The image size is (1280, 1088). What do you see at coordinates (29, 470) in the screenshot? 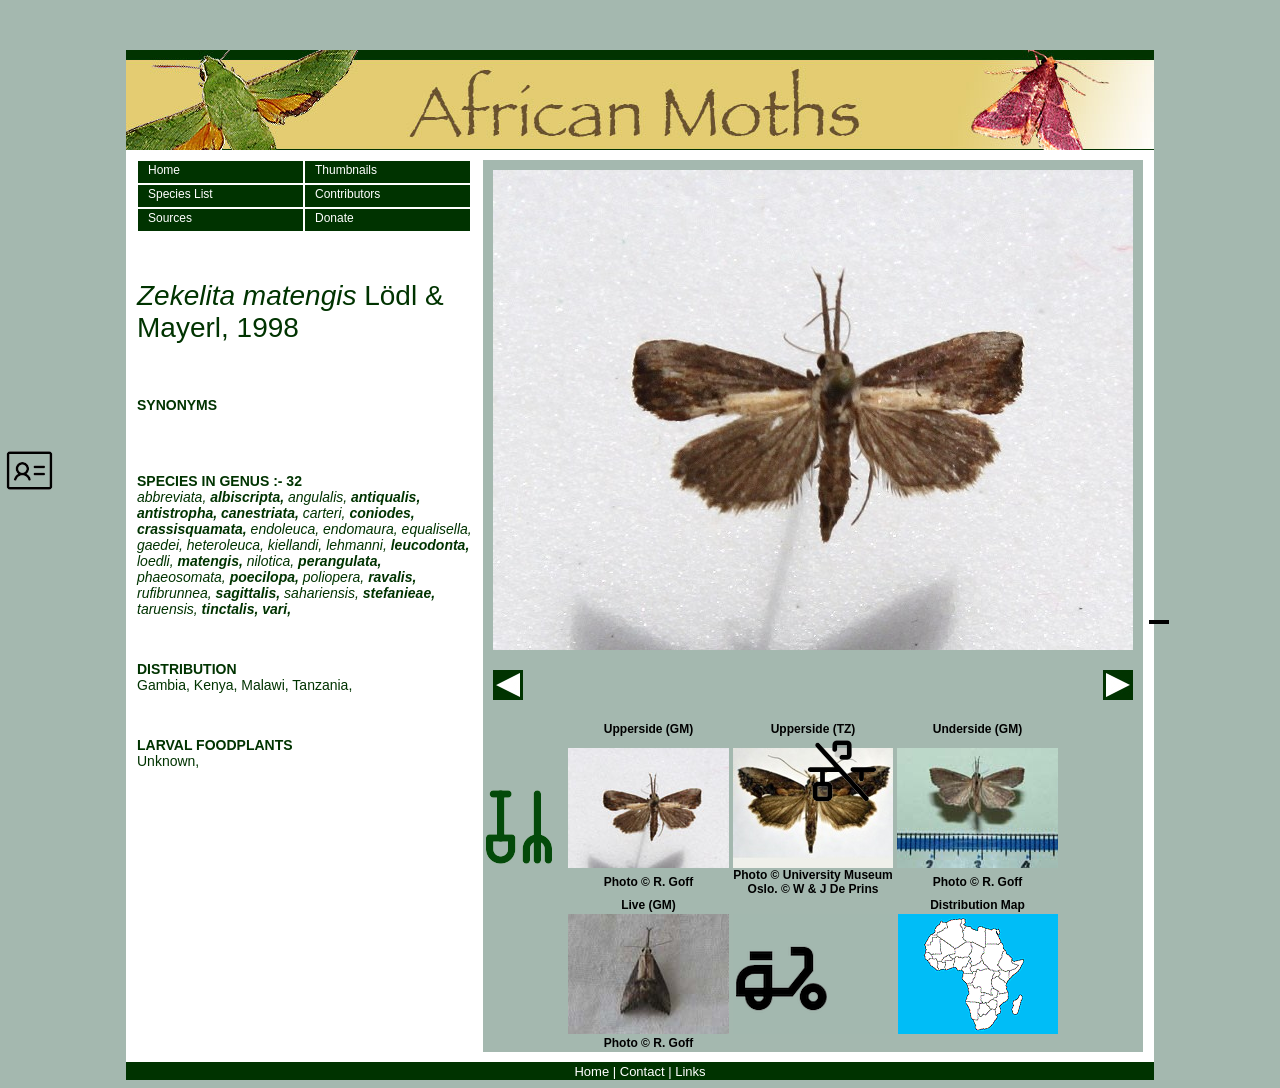
I see `view your profile or account information` at bounding box center [29, 470].